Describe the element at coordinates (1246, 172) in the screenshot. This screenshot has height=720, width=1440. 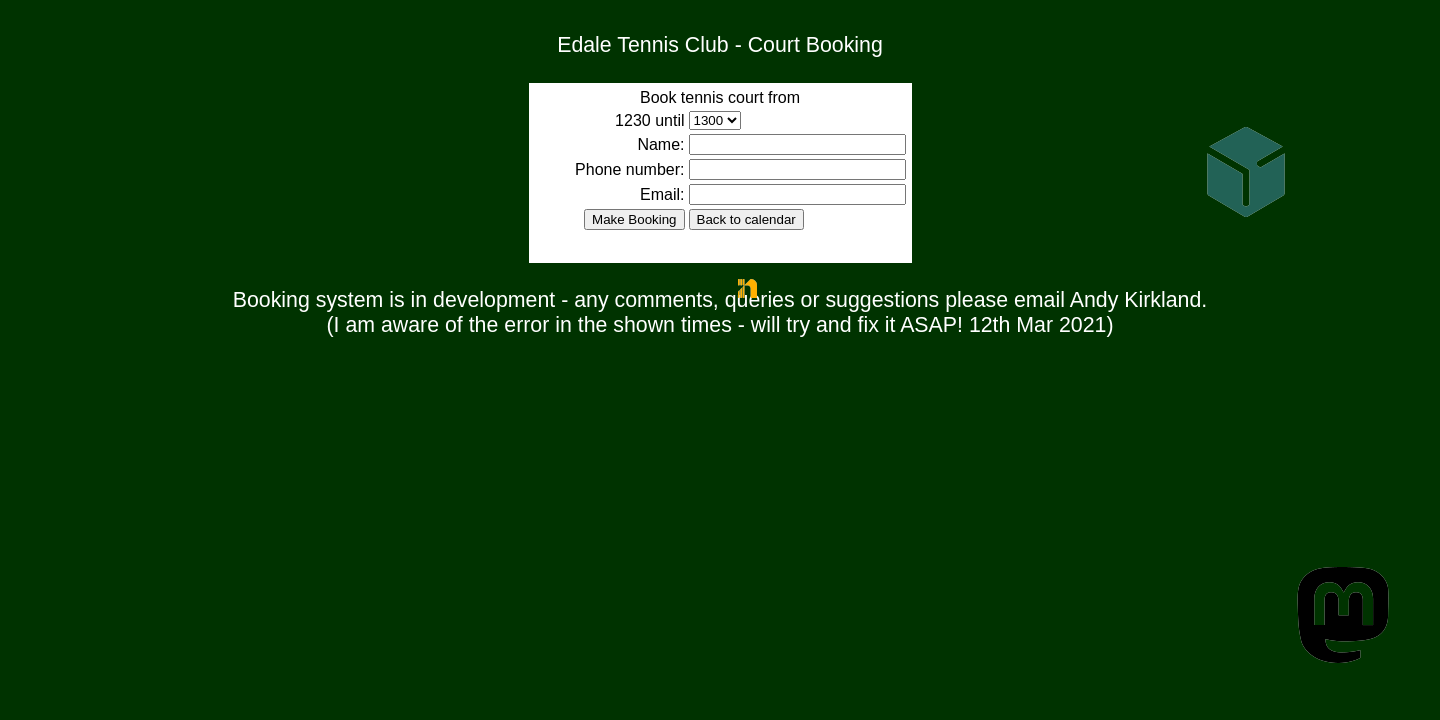
I see `DPD parcel delivery service logo` at that location.